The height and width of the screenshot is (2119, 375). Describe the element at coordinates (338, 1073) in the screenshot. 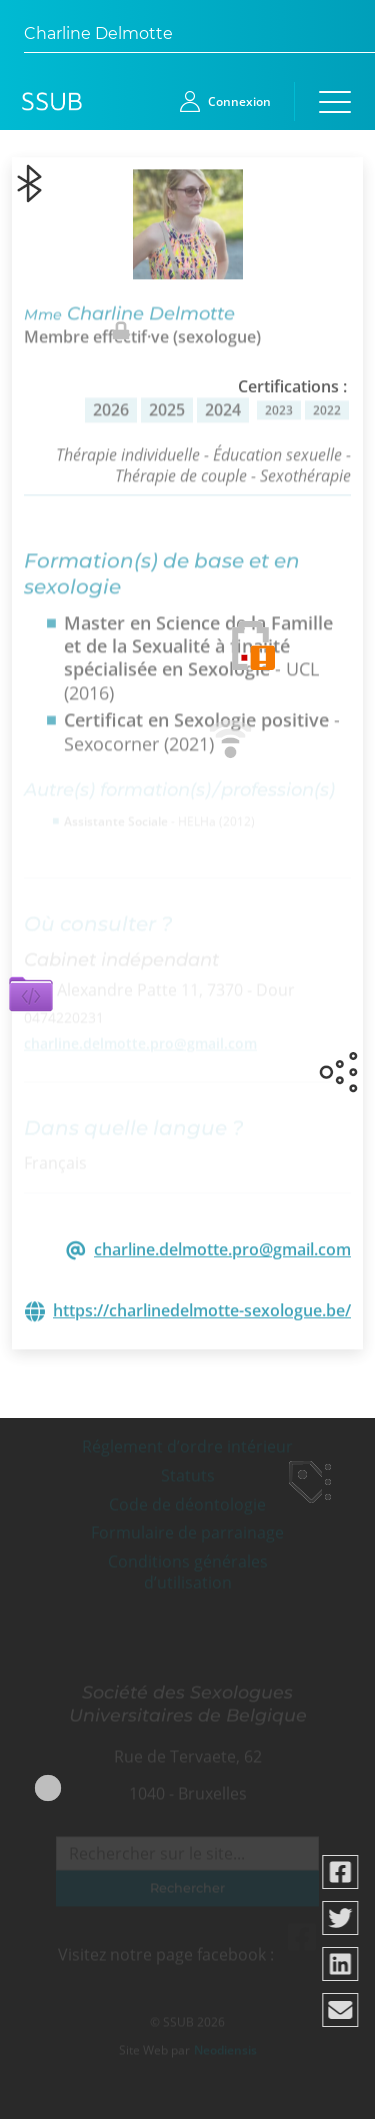

I see `track or monitor folder activity` at that location.